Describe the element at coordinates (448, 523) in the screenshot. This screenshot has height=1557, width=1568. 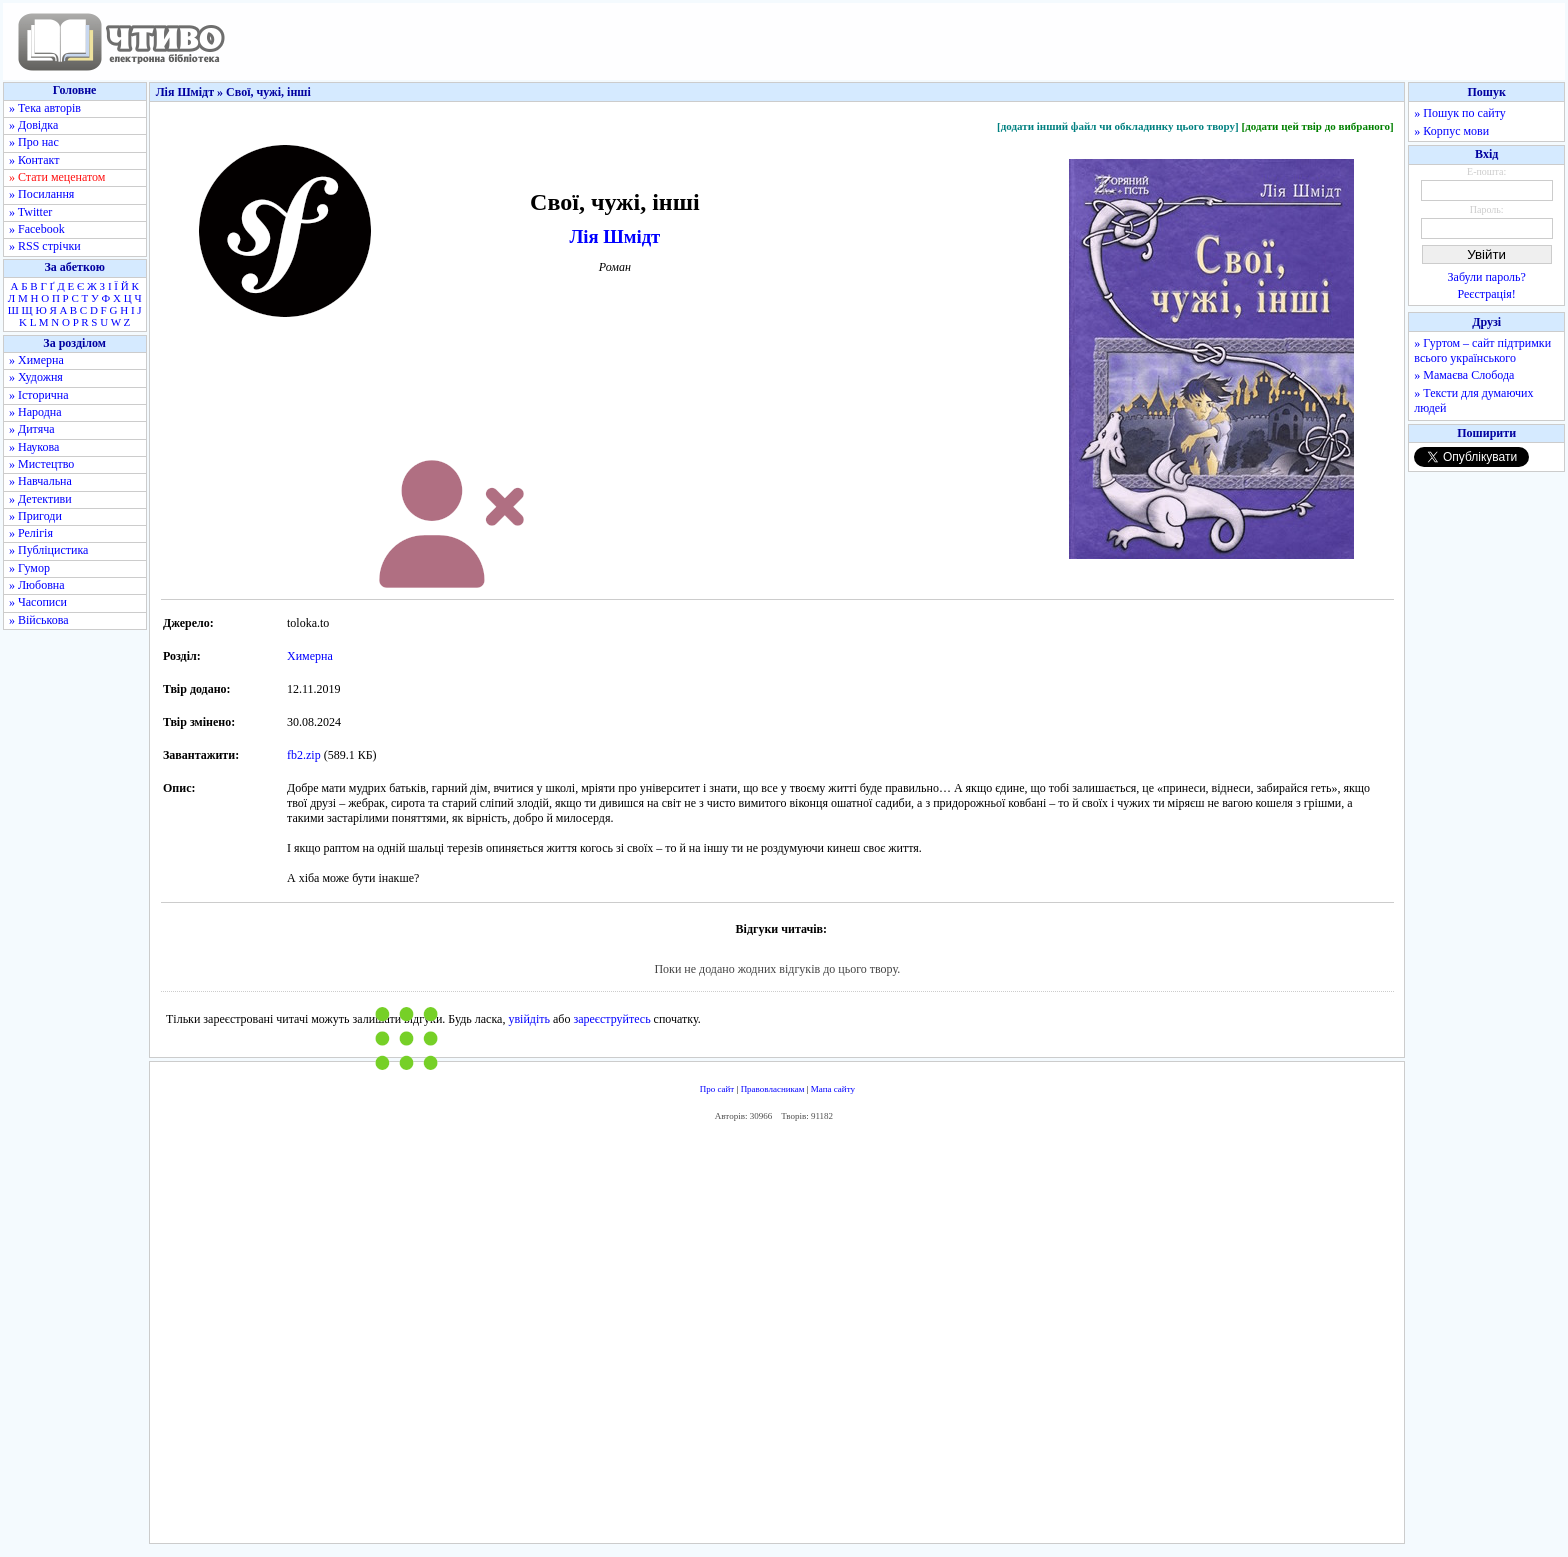
I see `remove a user or contact` at that location.